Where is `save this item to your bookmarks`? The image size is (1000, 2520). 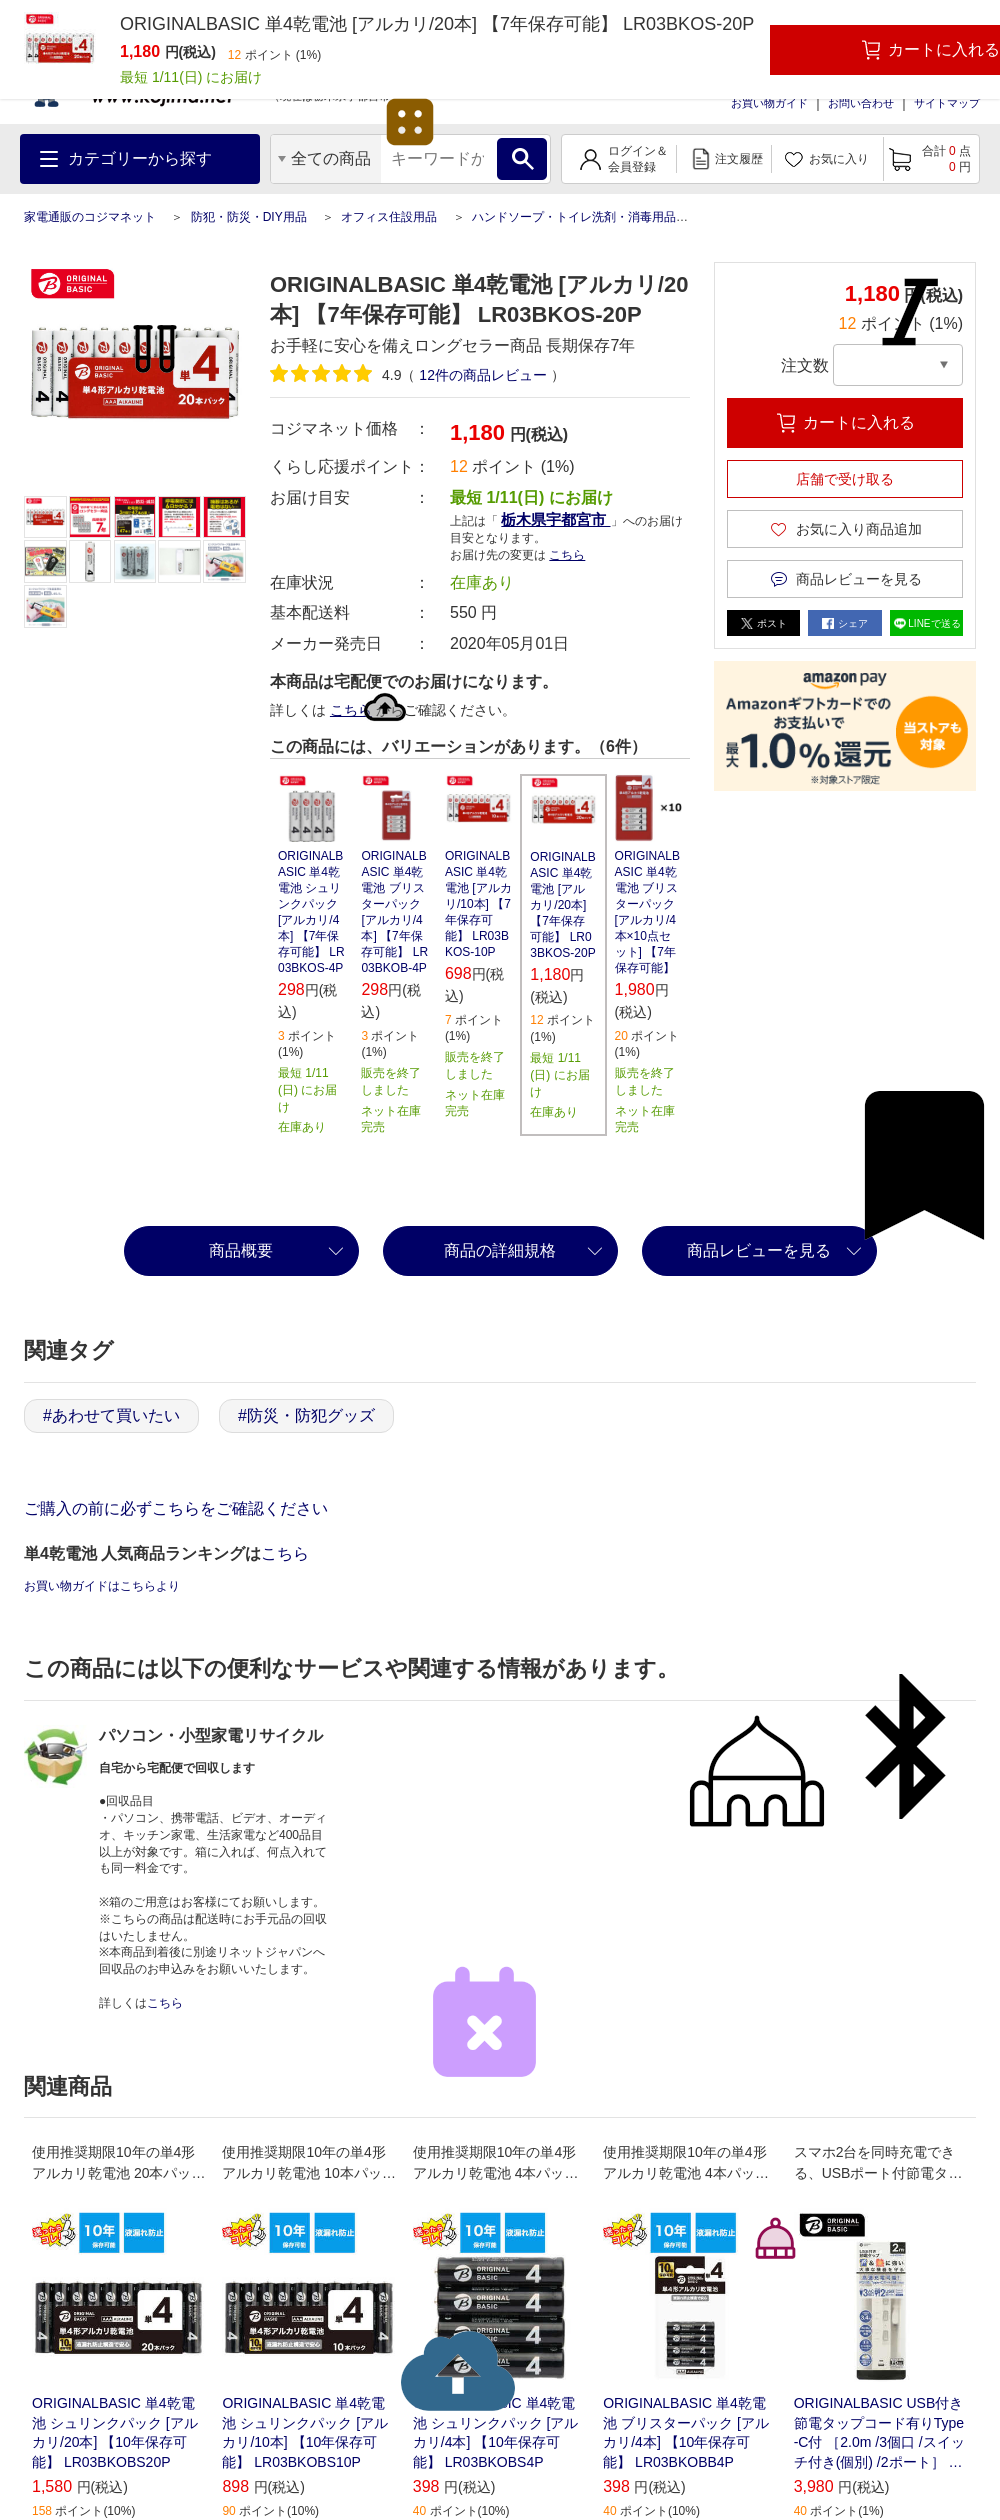 save this item to your bookmarks is located at coordinates (924, 1165).